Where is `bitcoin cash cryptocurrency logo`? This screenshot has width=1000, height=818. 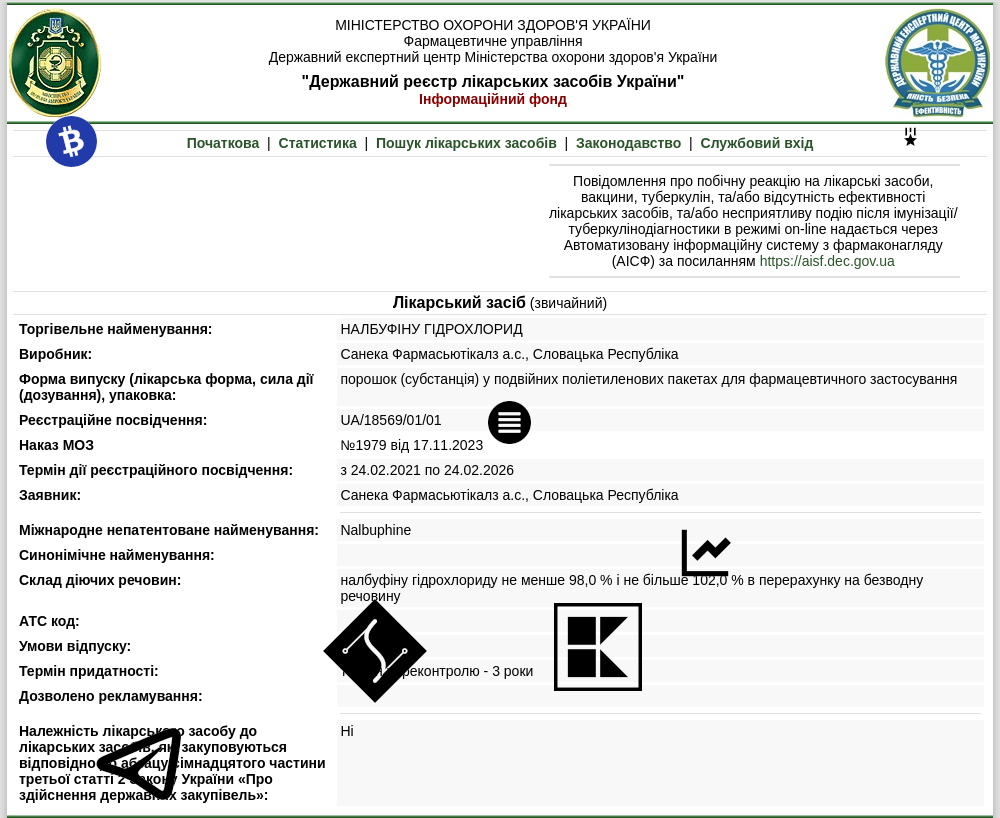 bitcoin cash cryptocurrency logo is located at coordinates (71, 141).